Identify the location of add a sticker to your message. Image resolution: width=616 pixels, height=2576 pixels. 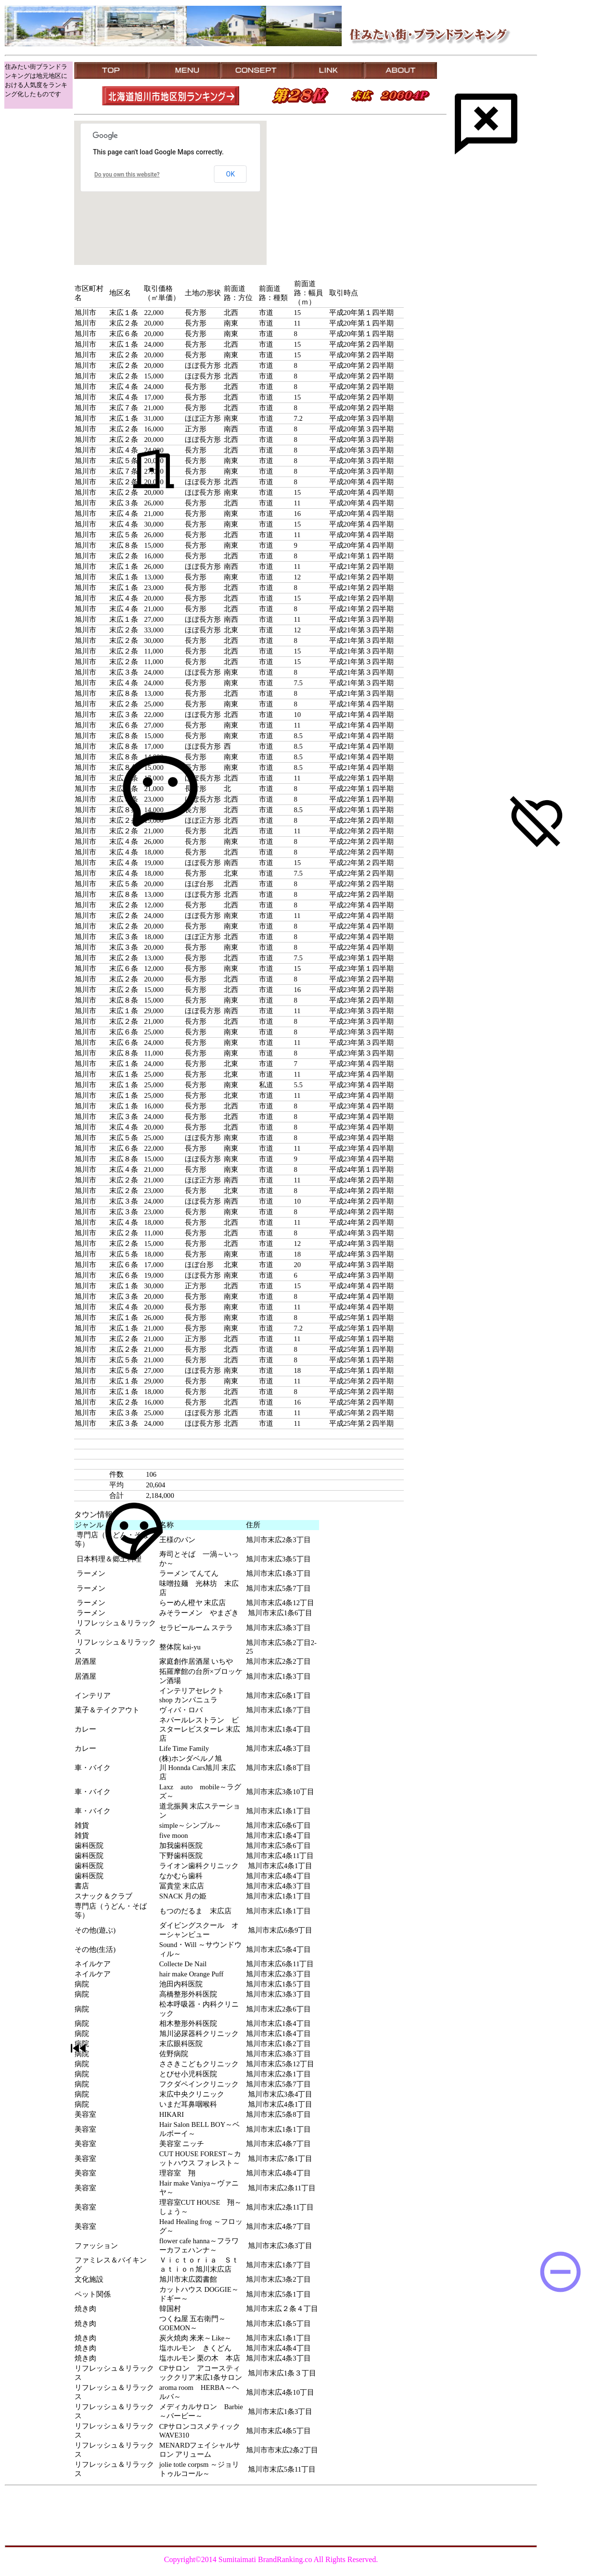
(134, 1531).